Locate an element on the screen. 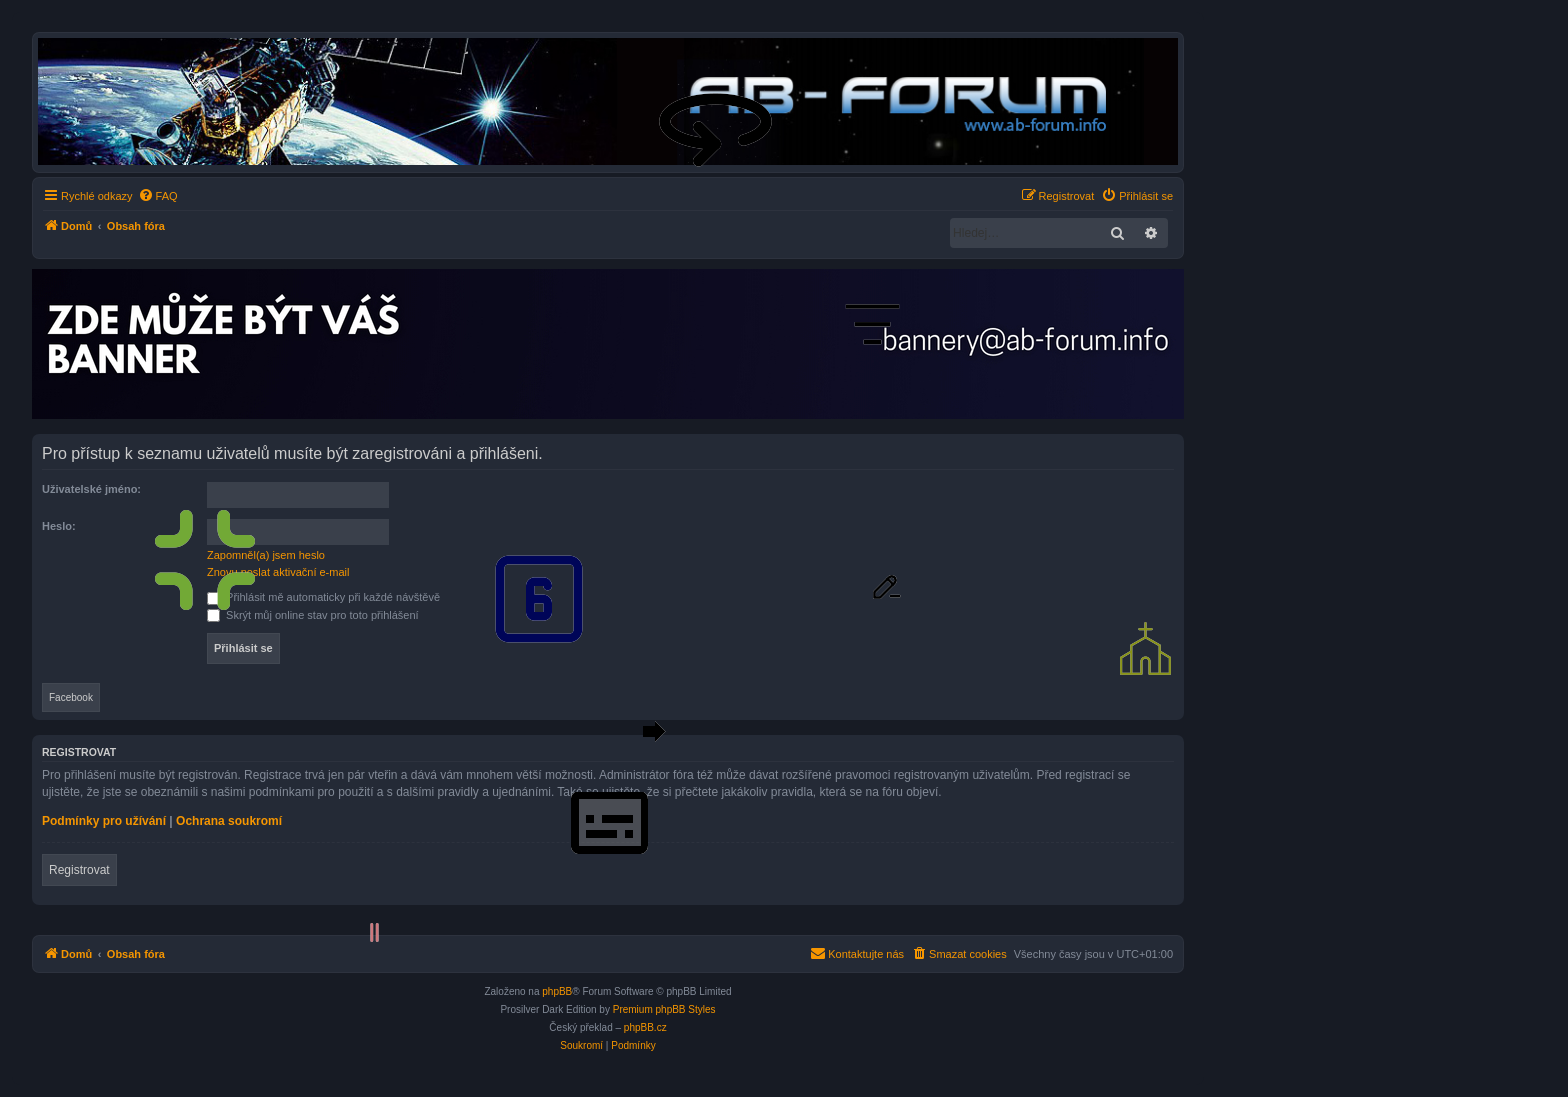 This screenshot has width=1568, height=1097. select or navigate to item number 6 is located at coordinates (539, 599).